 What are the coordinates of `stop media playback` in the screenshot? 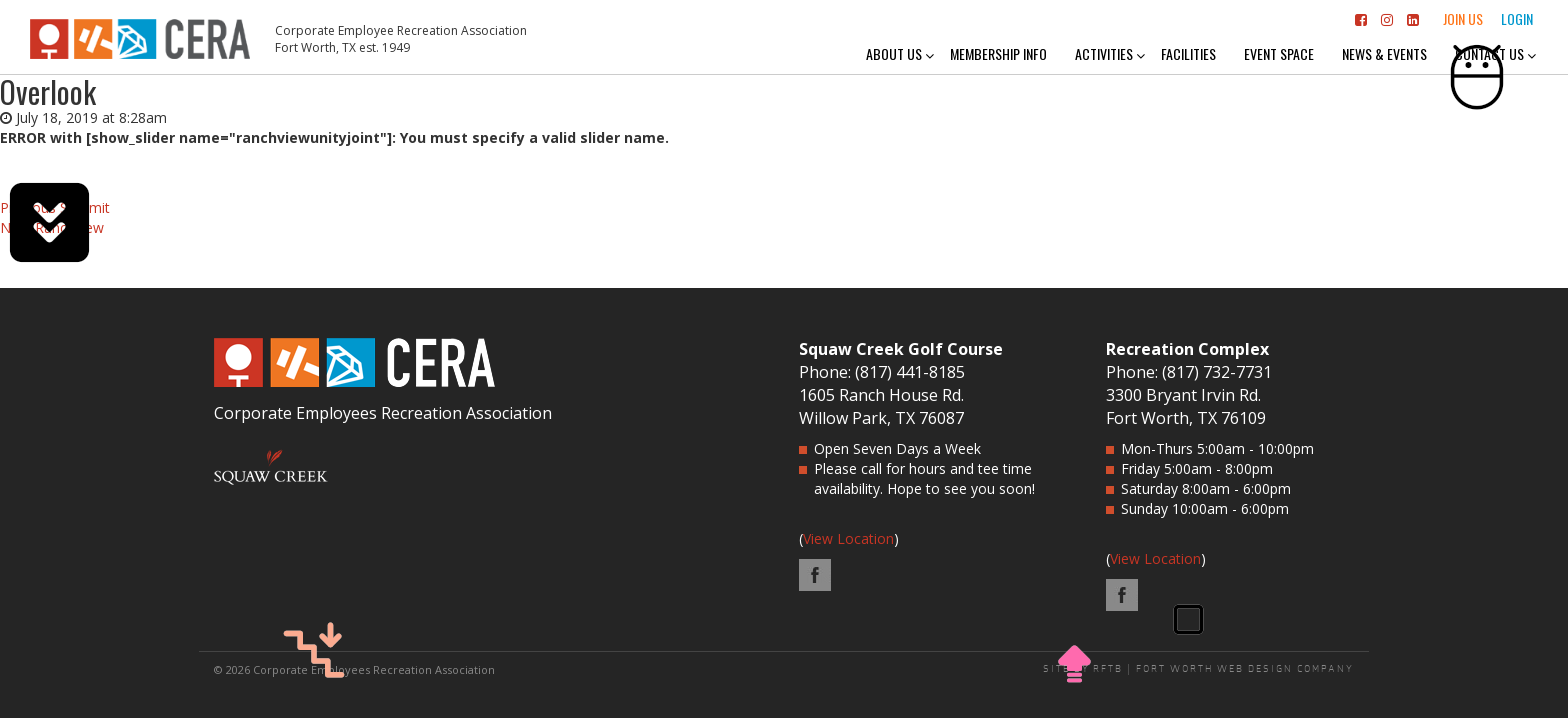 It's located at (1188, 619).